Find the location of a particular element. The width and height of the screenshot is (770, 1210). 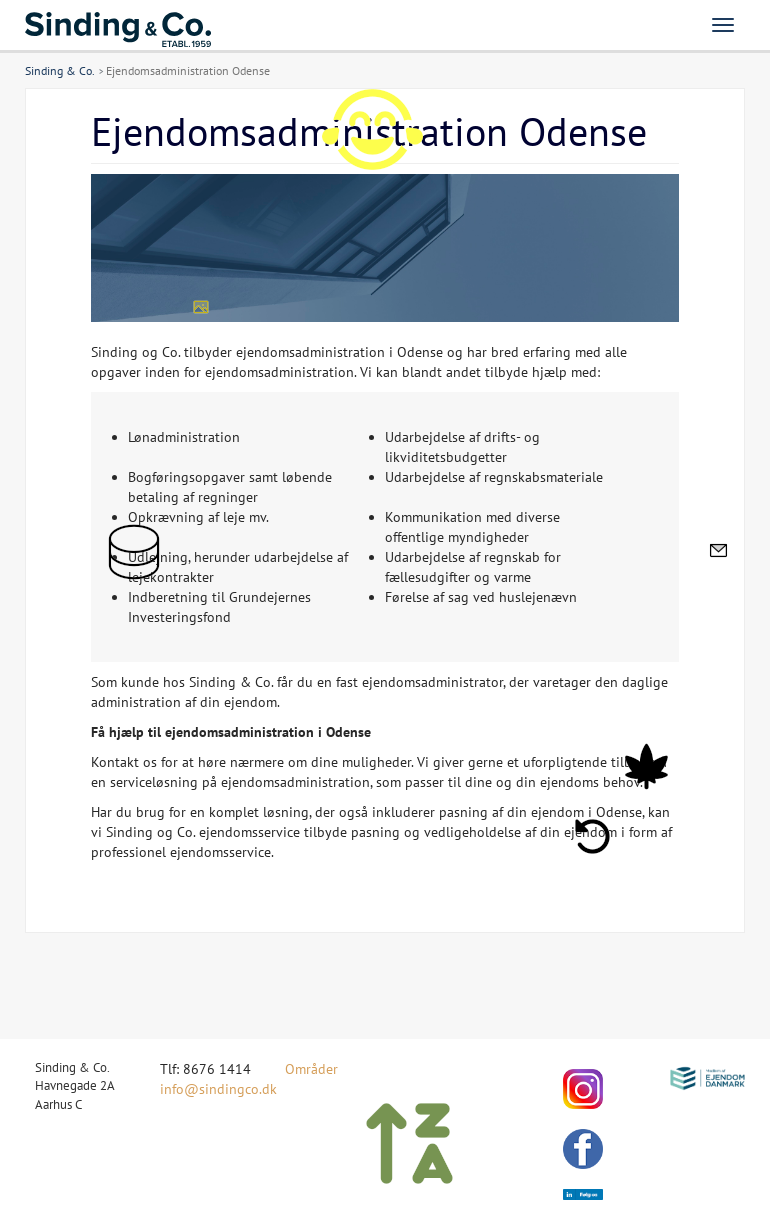

undo the last action is located at coordinates (592, 836).